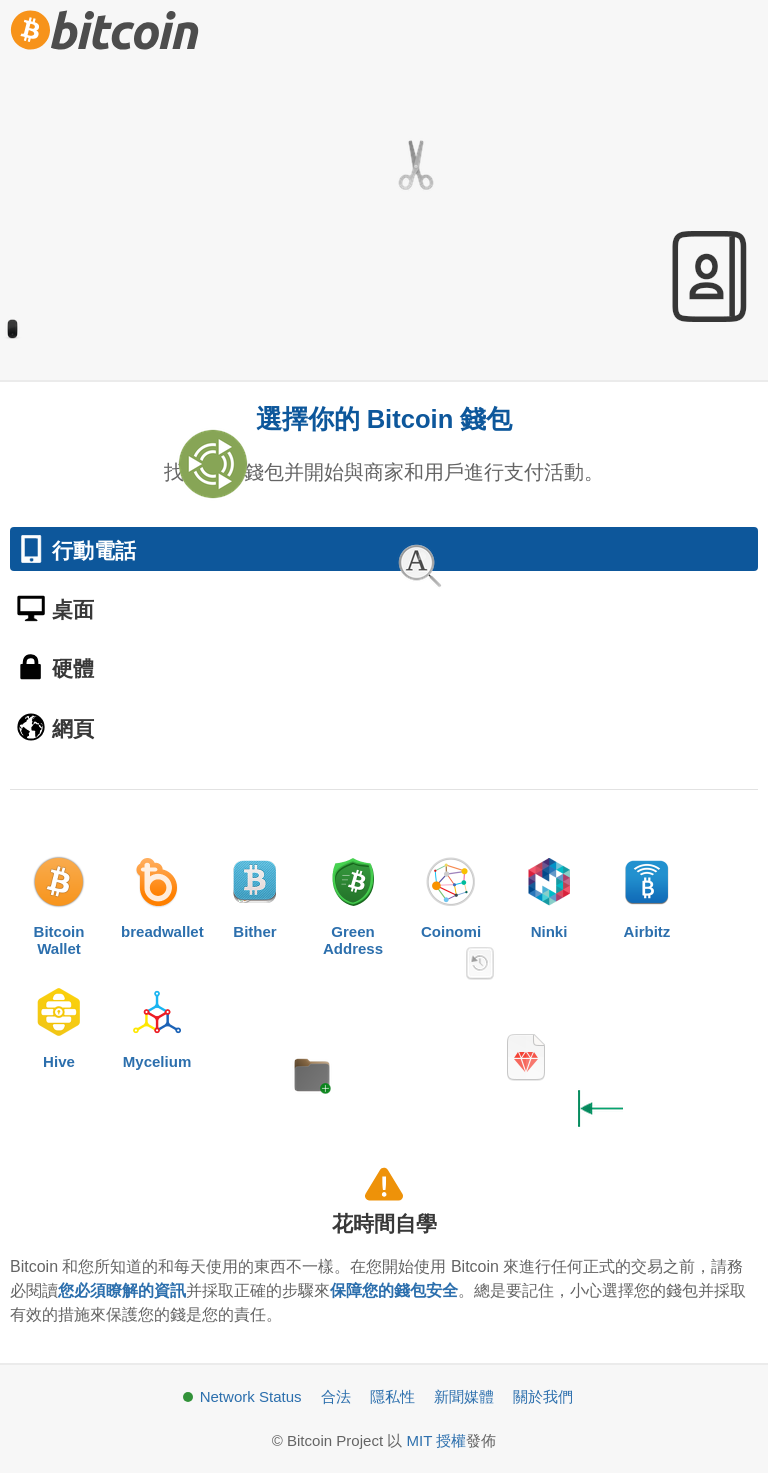 Image resolution: width=768 pixels, height=1473 pixels. Describe the element at coordinates (600, 1108) in the screenshot. I see `go to the first item in a list or sequence` at that location.